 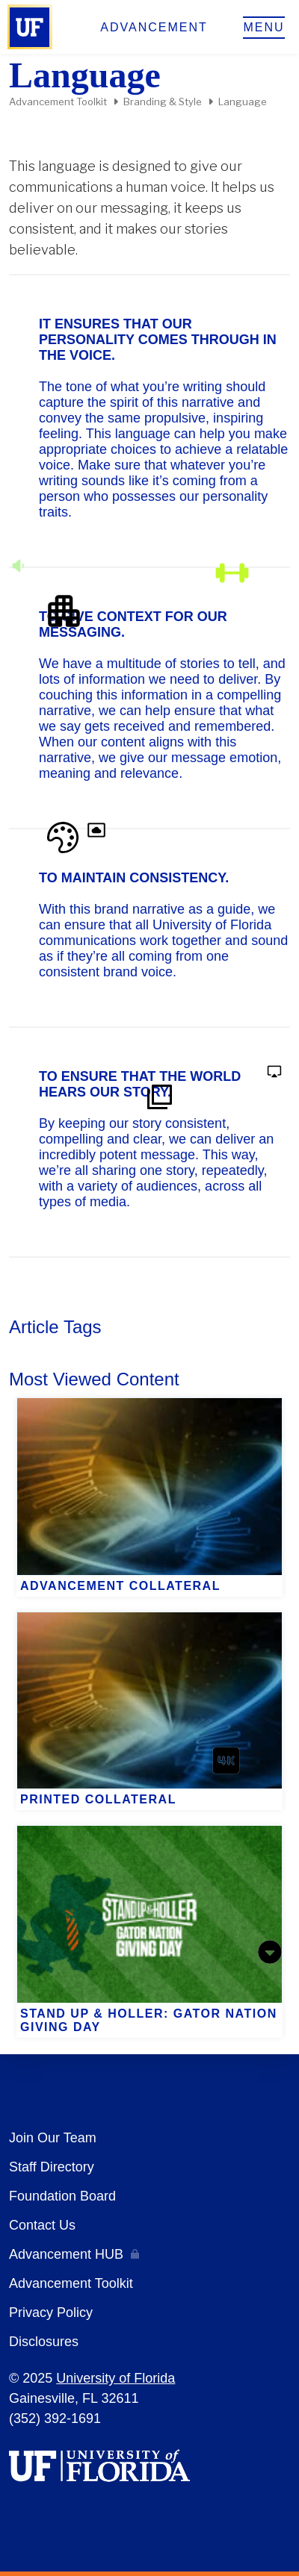 I want to click on adjust audio to low volume, so click(x=19, y=566).